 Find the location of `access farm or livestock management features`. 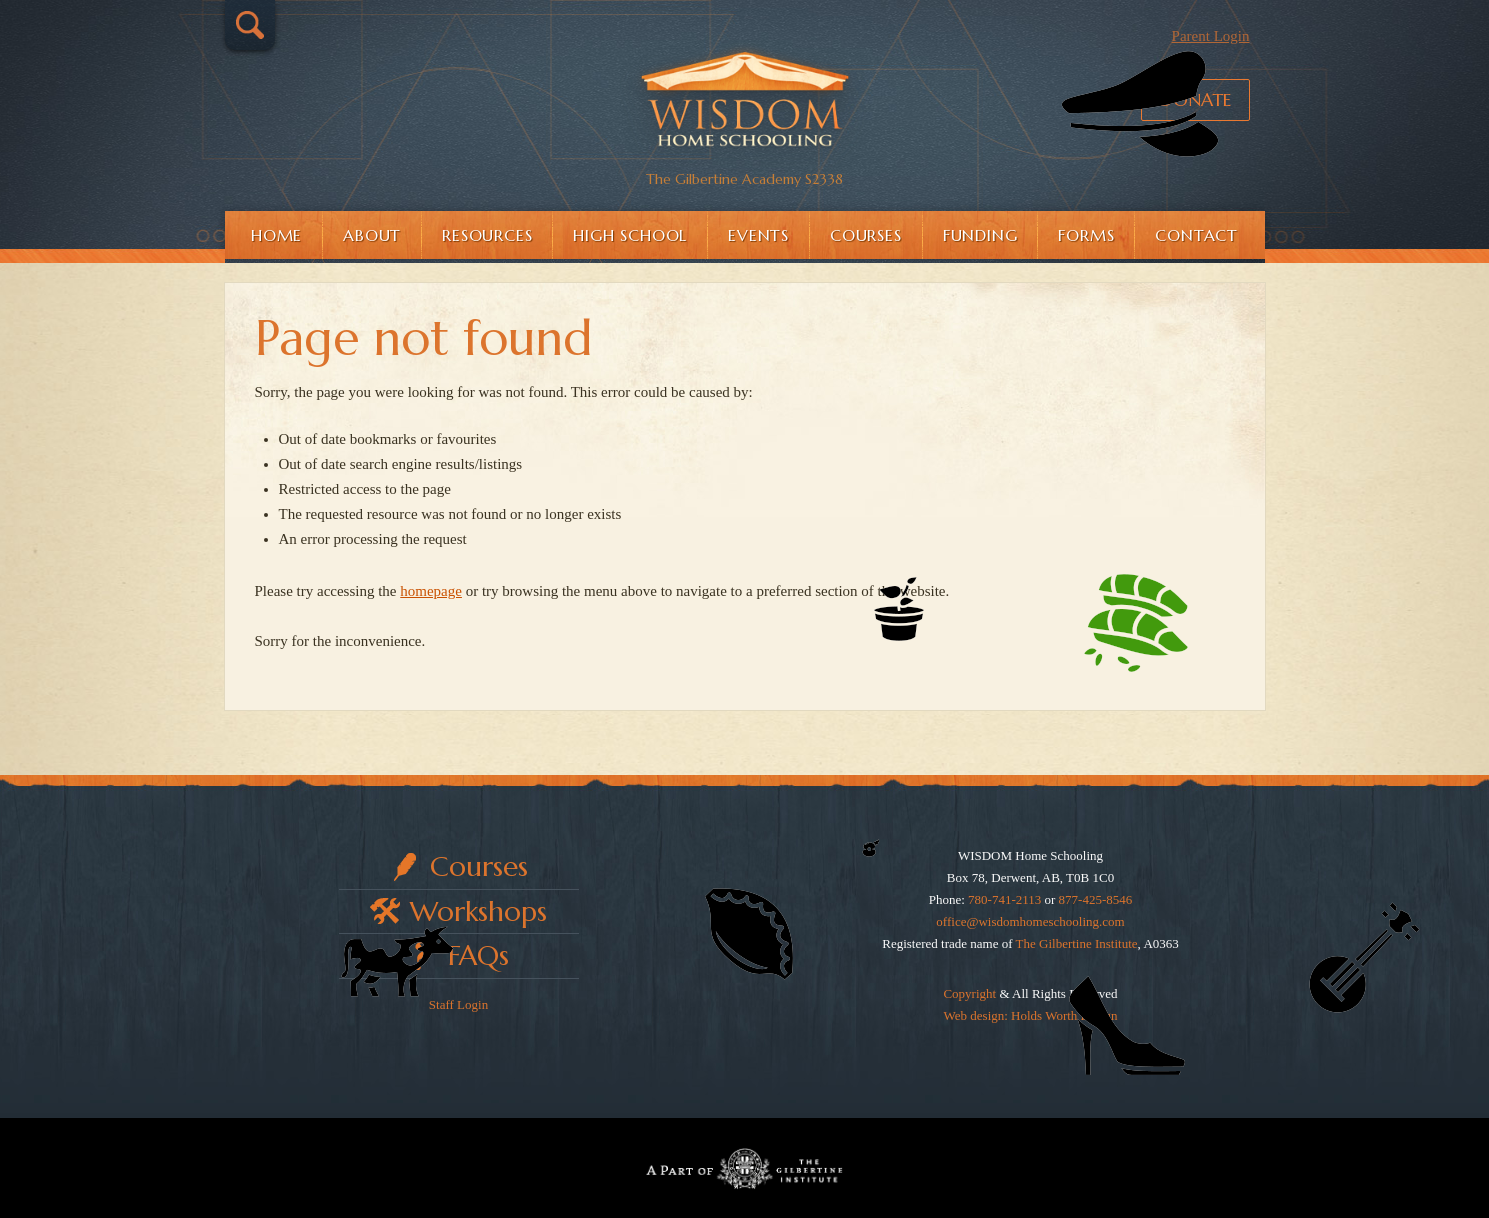

access farm or livestock management features is located at coordinates (397, 961).